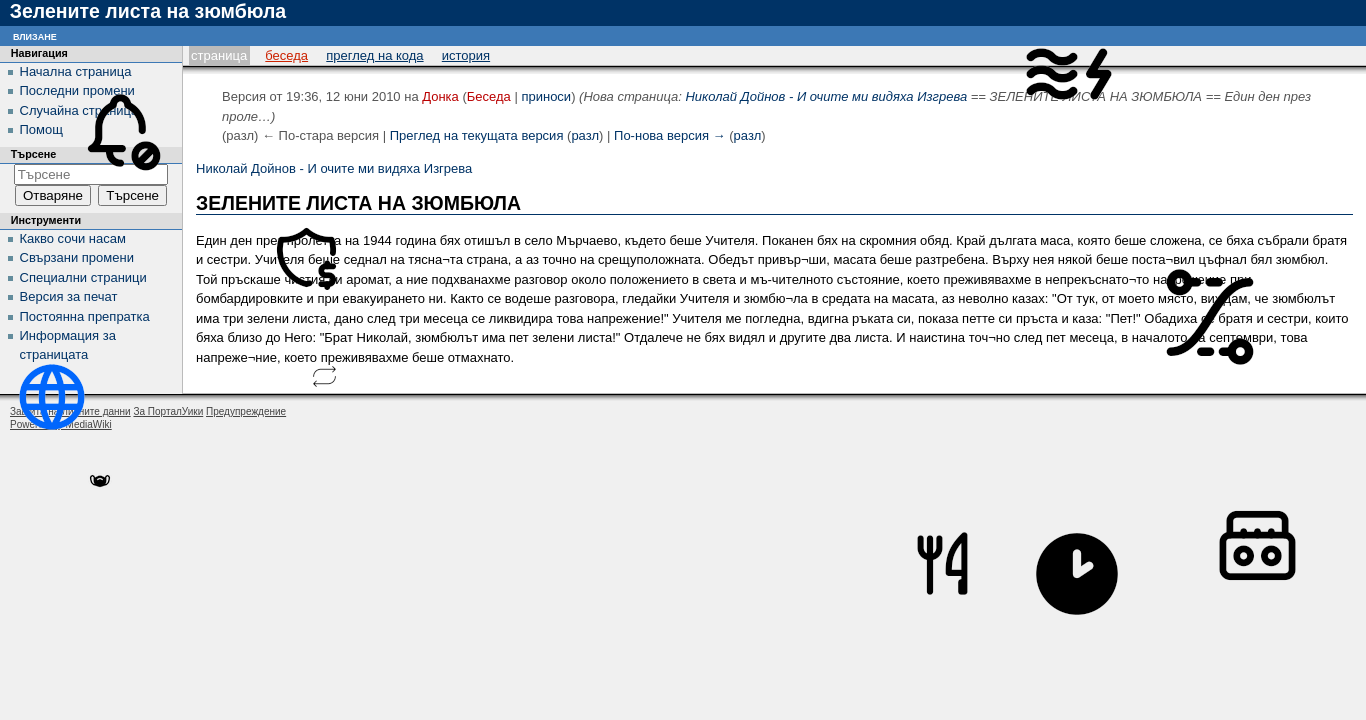 The width and height of the screenshot is (1366, 720). What do you see at coordinates (1210, 317) in the screenshot?
I see `adjust animation easing curve control points` at bounding box center [1210, 317].